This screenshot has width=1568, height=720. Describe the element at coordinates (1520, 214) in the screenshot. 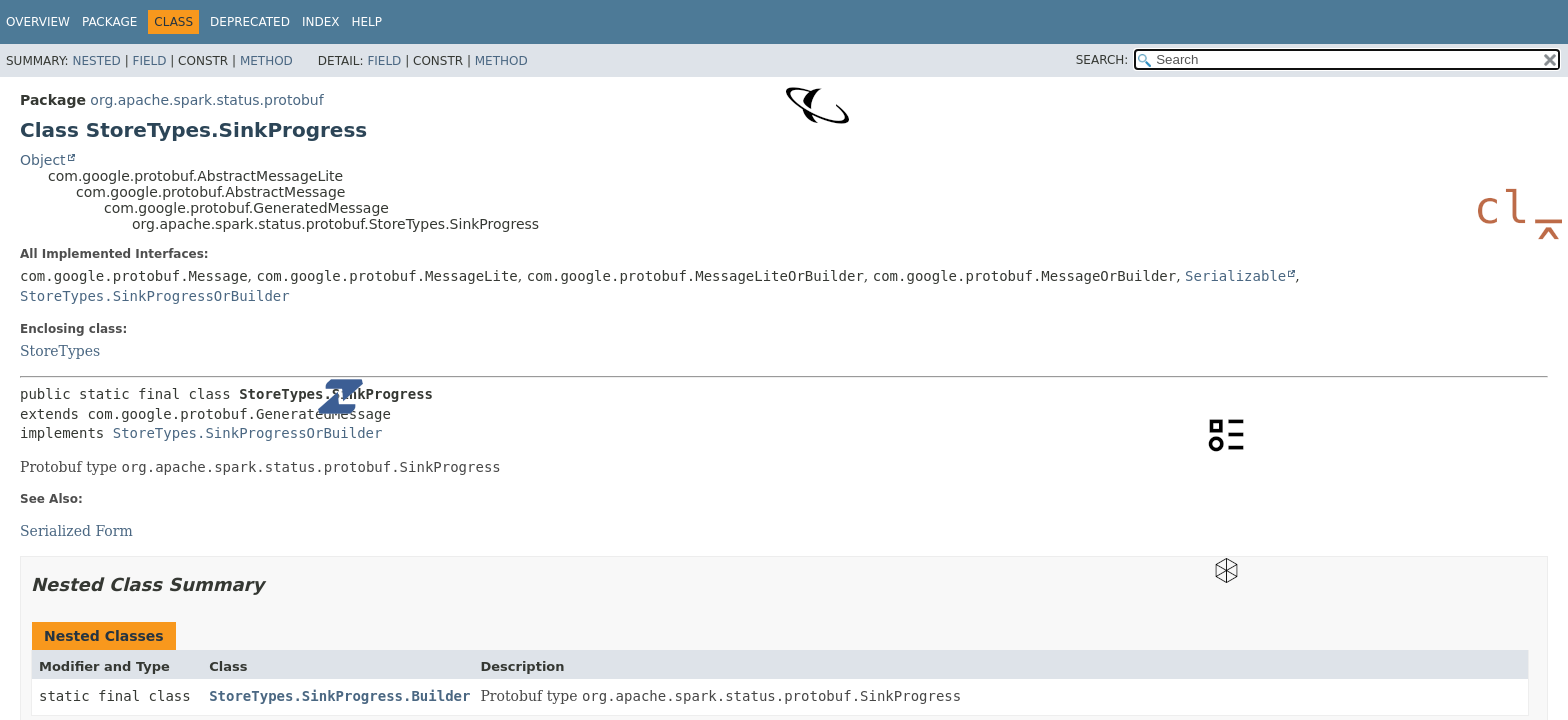

I see `commitlint logo - a tool for linting commit messages` at that location.